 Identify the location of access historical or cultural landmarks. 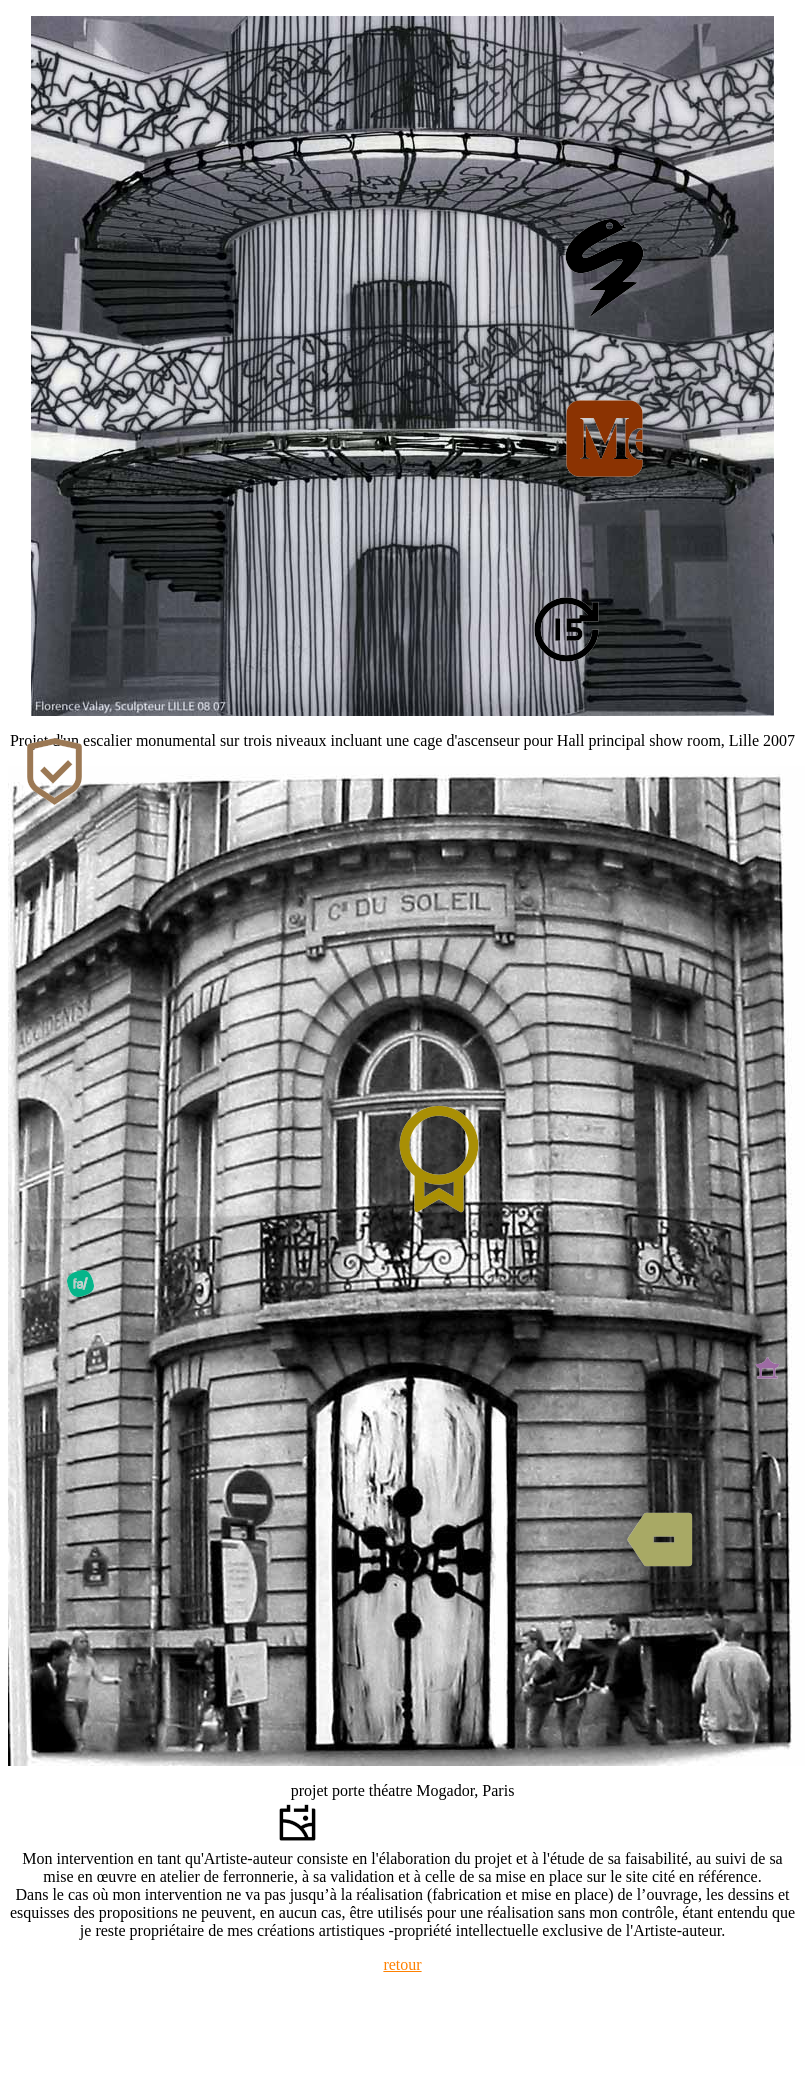
(767, 1368).